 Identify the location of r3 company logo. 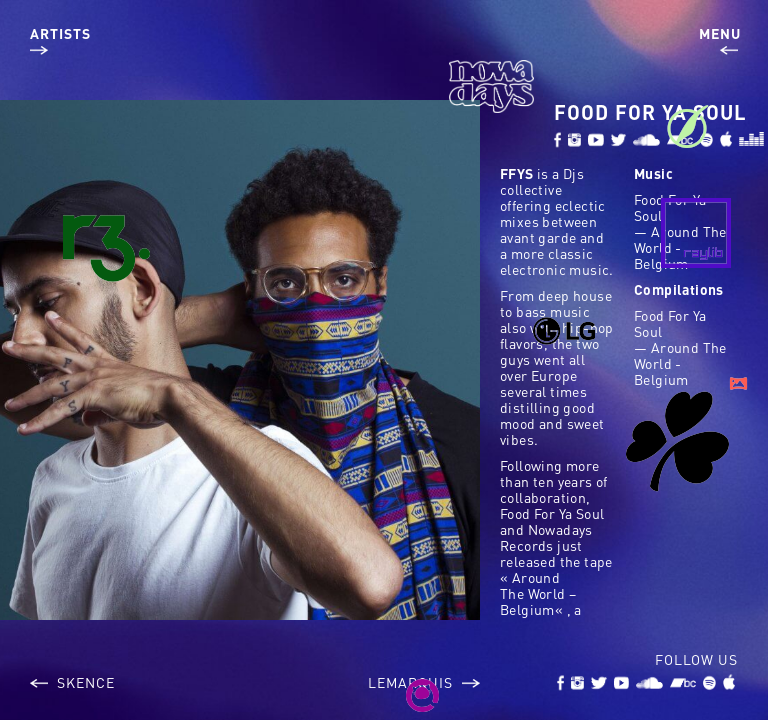
(106, 248).